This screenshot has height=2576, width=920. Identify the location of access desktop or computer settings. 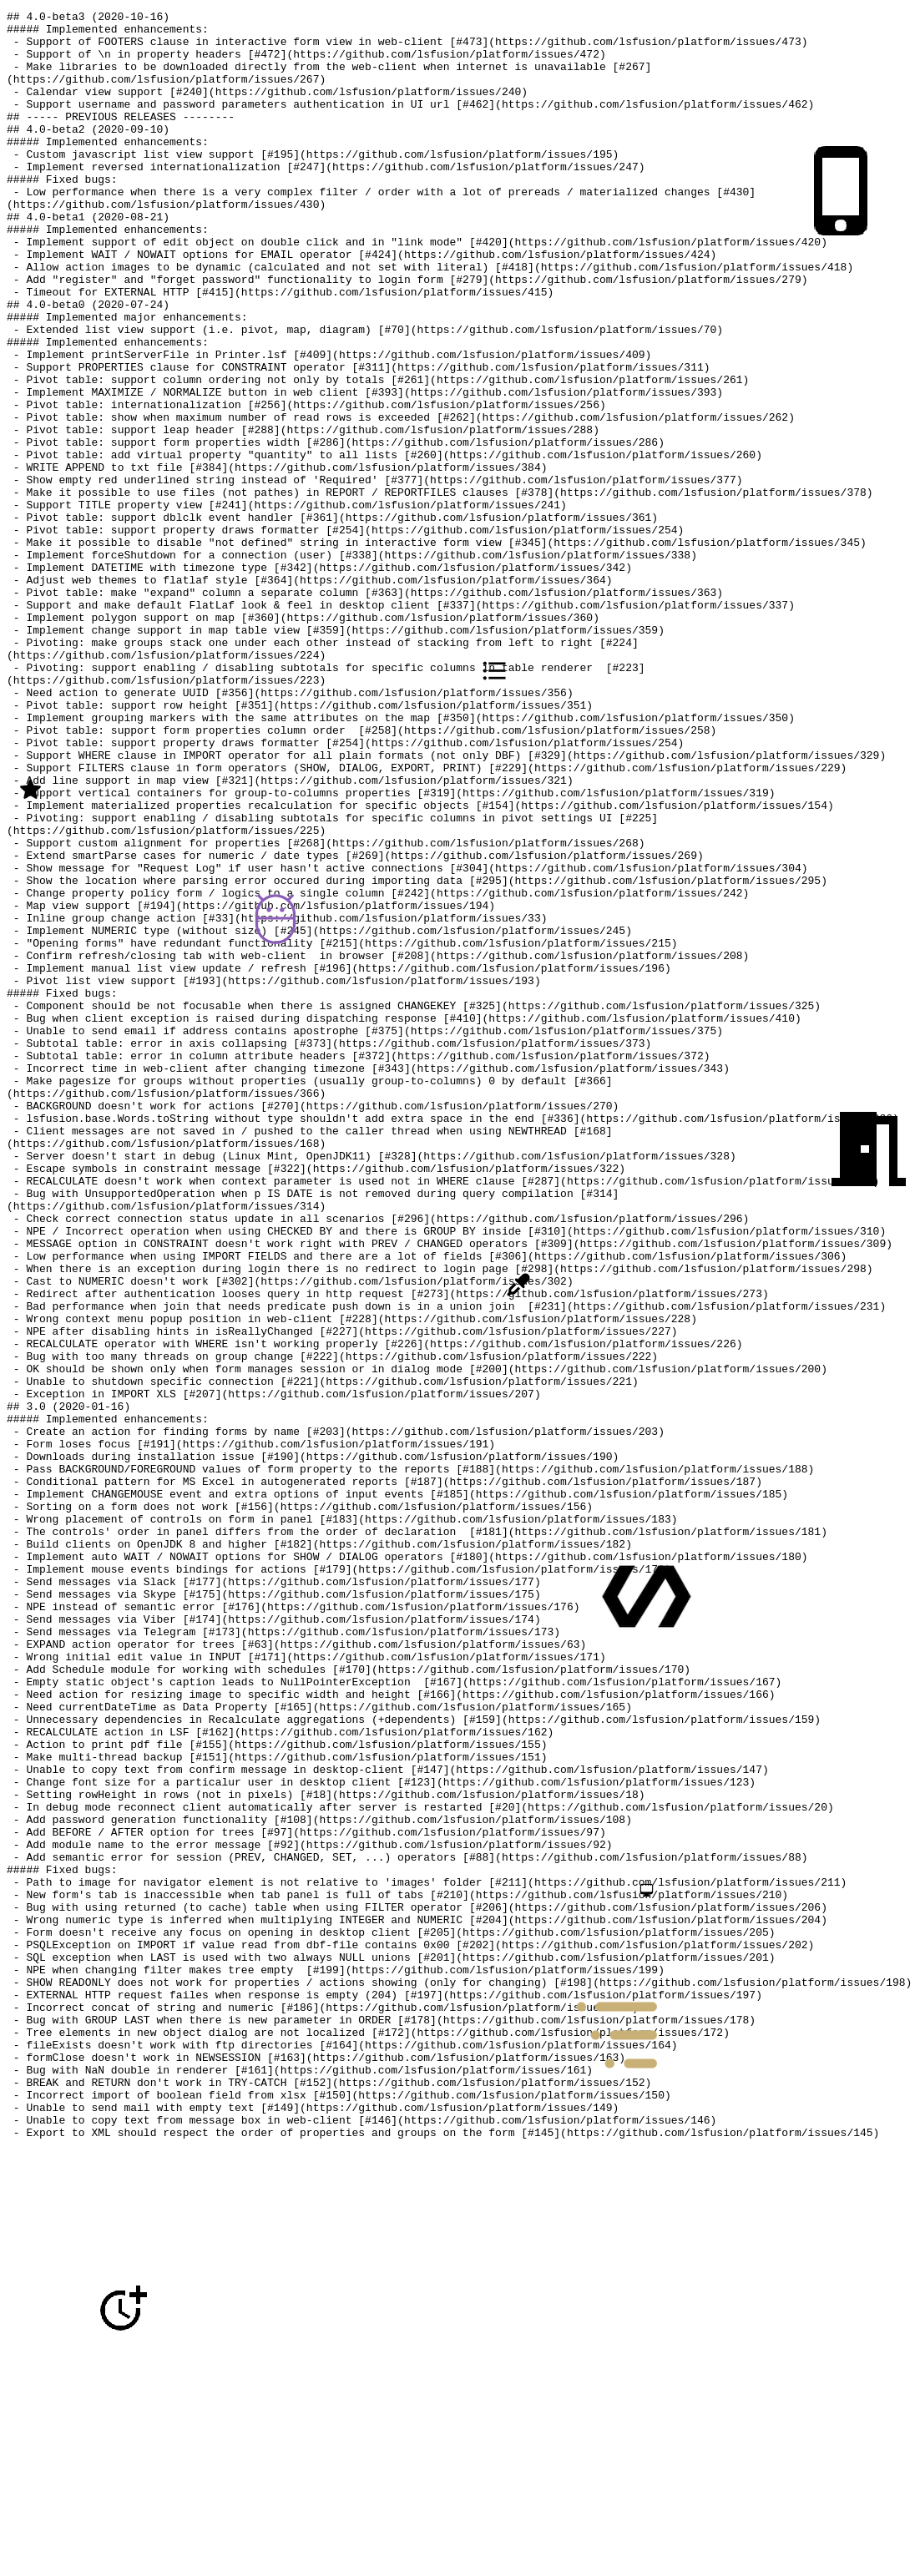
(646, 1890).